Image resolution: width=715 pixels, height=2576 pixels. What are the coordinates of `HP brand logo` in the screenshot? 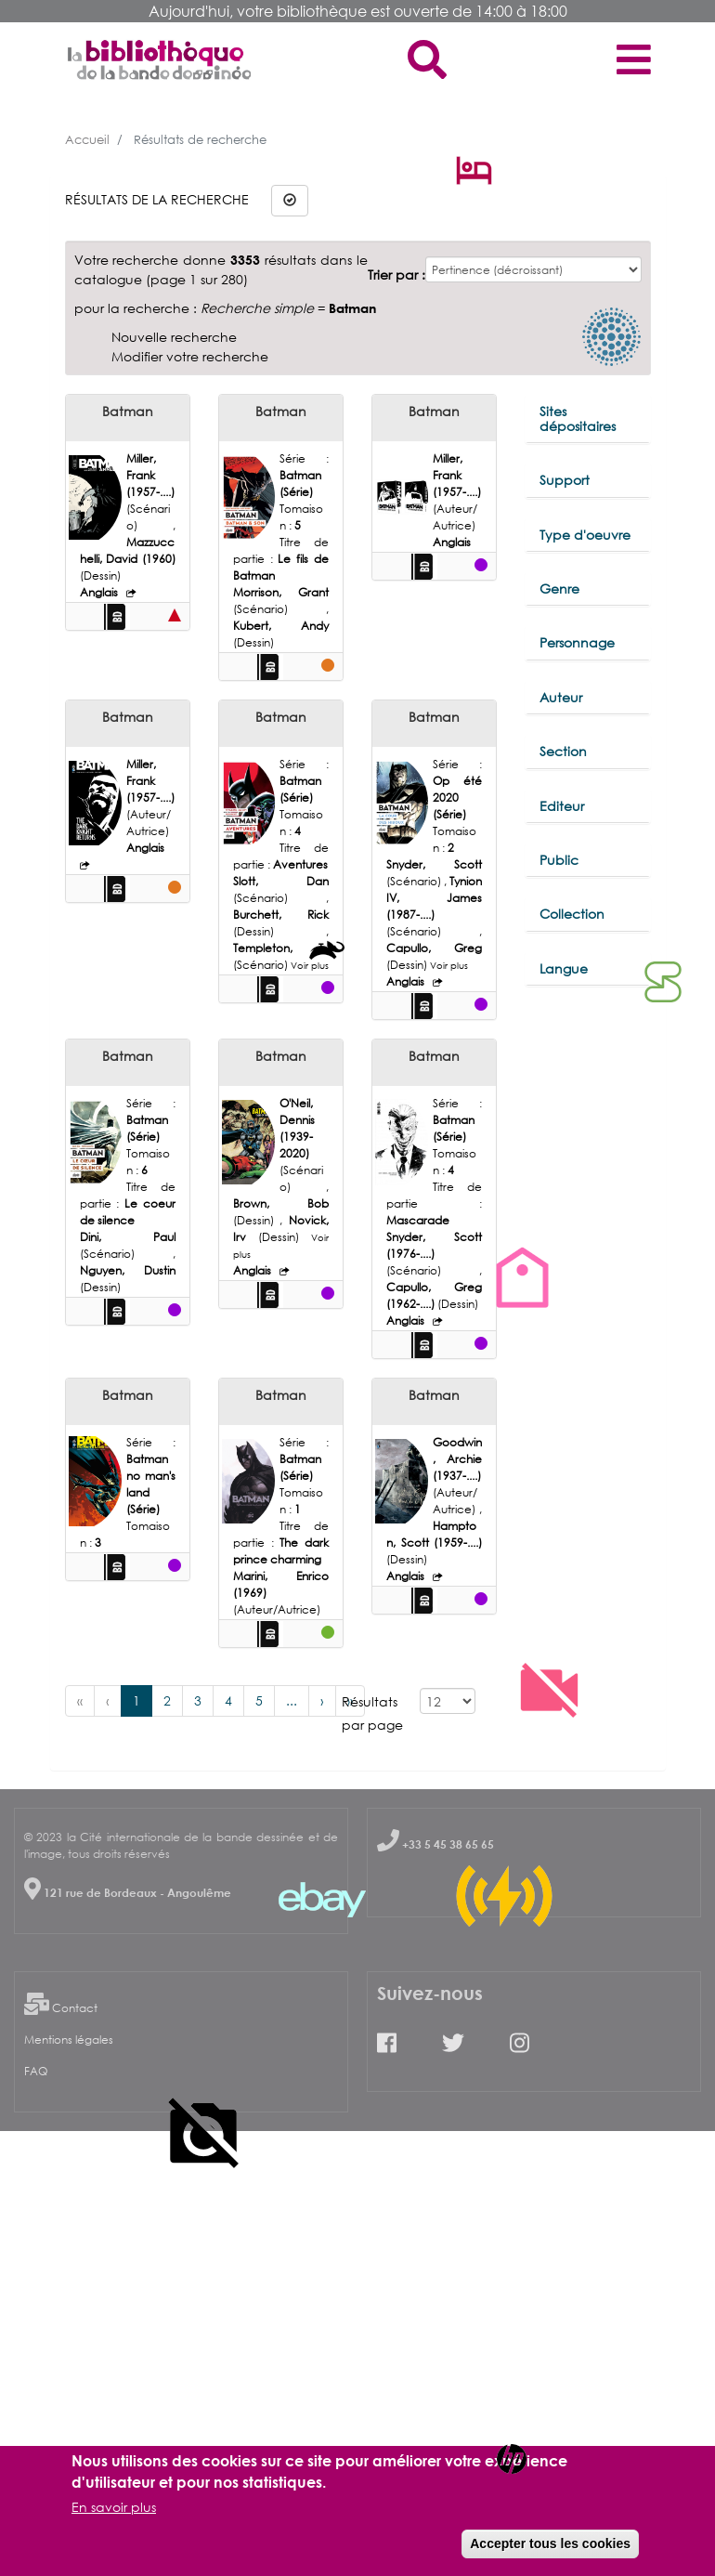 It's located at (512, 2459).